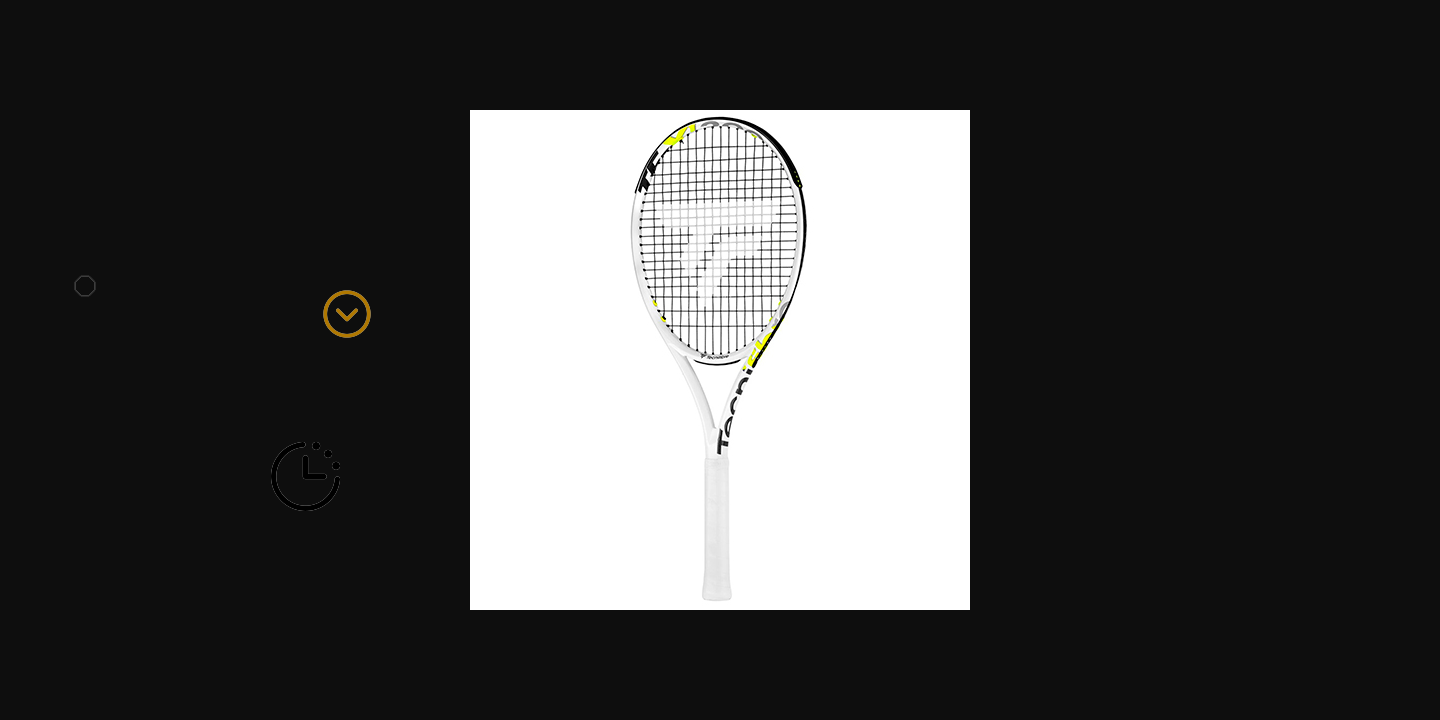 The width and height of the screenshot is (1440, 720). What do you see at coordinates (85, 286) in the screenshot?
I see `stop or warning indicator` at bounding box center [85, 286].